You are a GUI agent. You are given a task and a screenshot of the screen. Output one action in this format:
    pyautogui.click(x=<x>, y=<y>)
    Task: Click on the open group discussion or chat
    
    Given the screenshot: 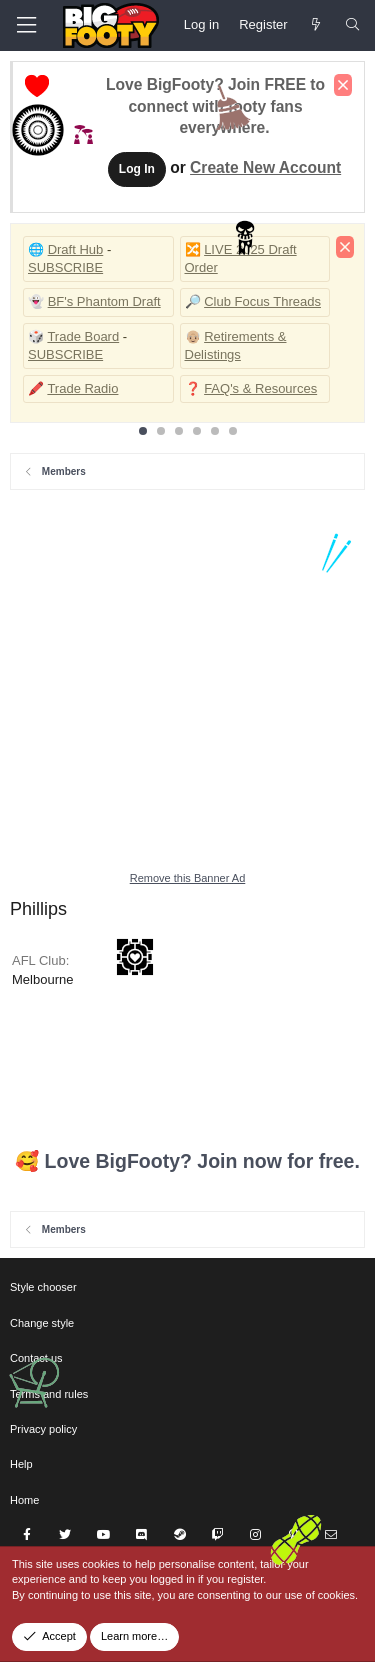 What is the action you would take?
    pyautogui.click(x=83, y=134)
    